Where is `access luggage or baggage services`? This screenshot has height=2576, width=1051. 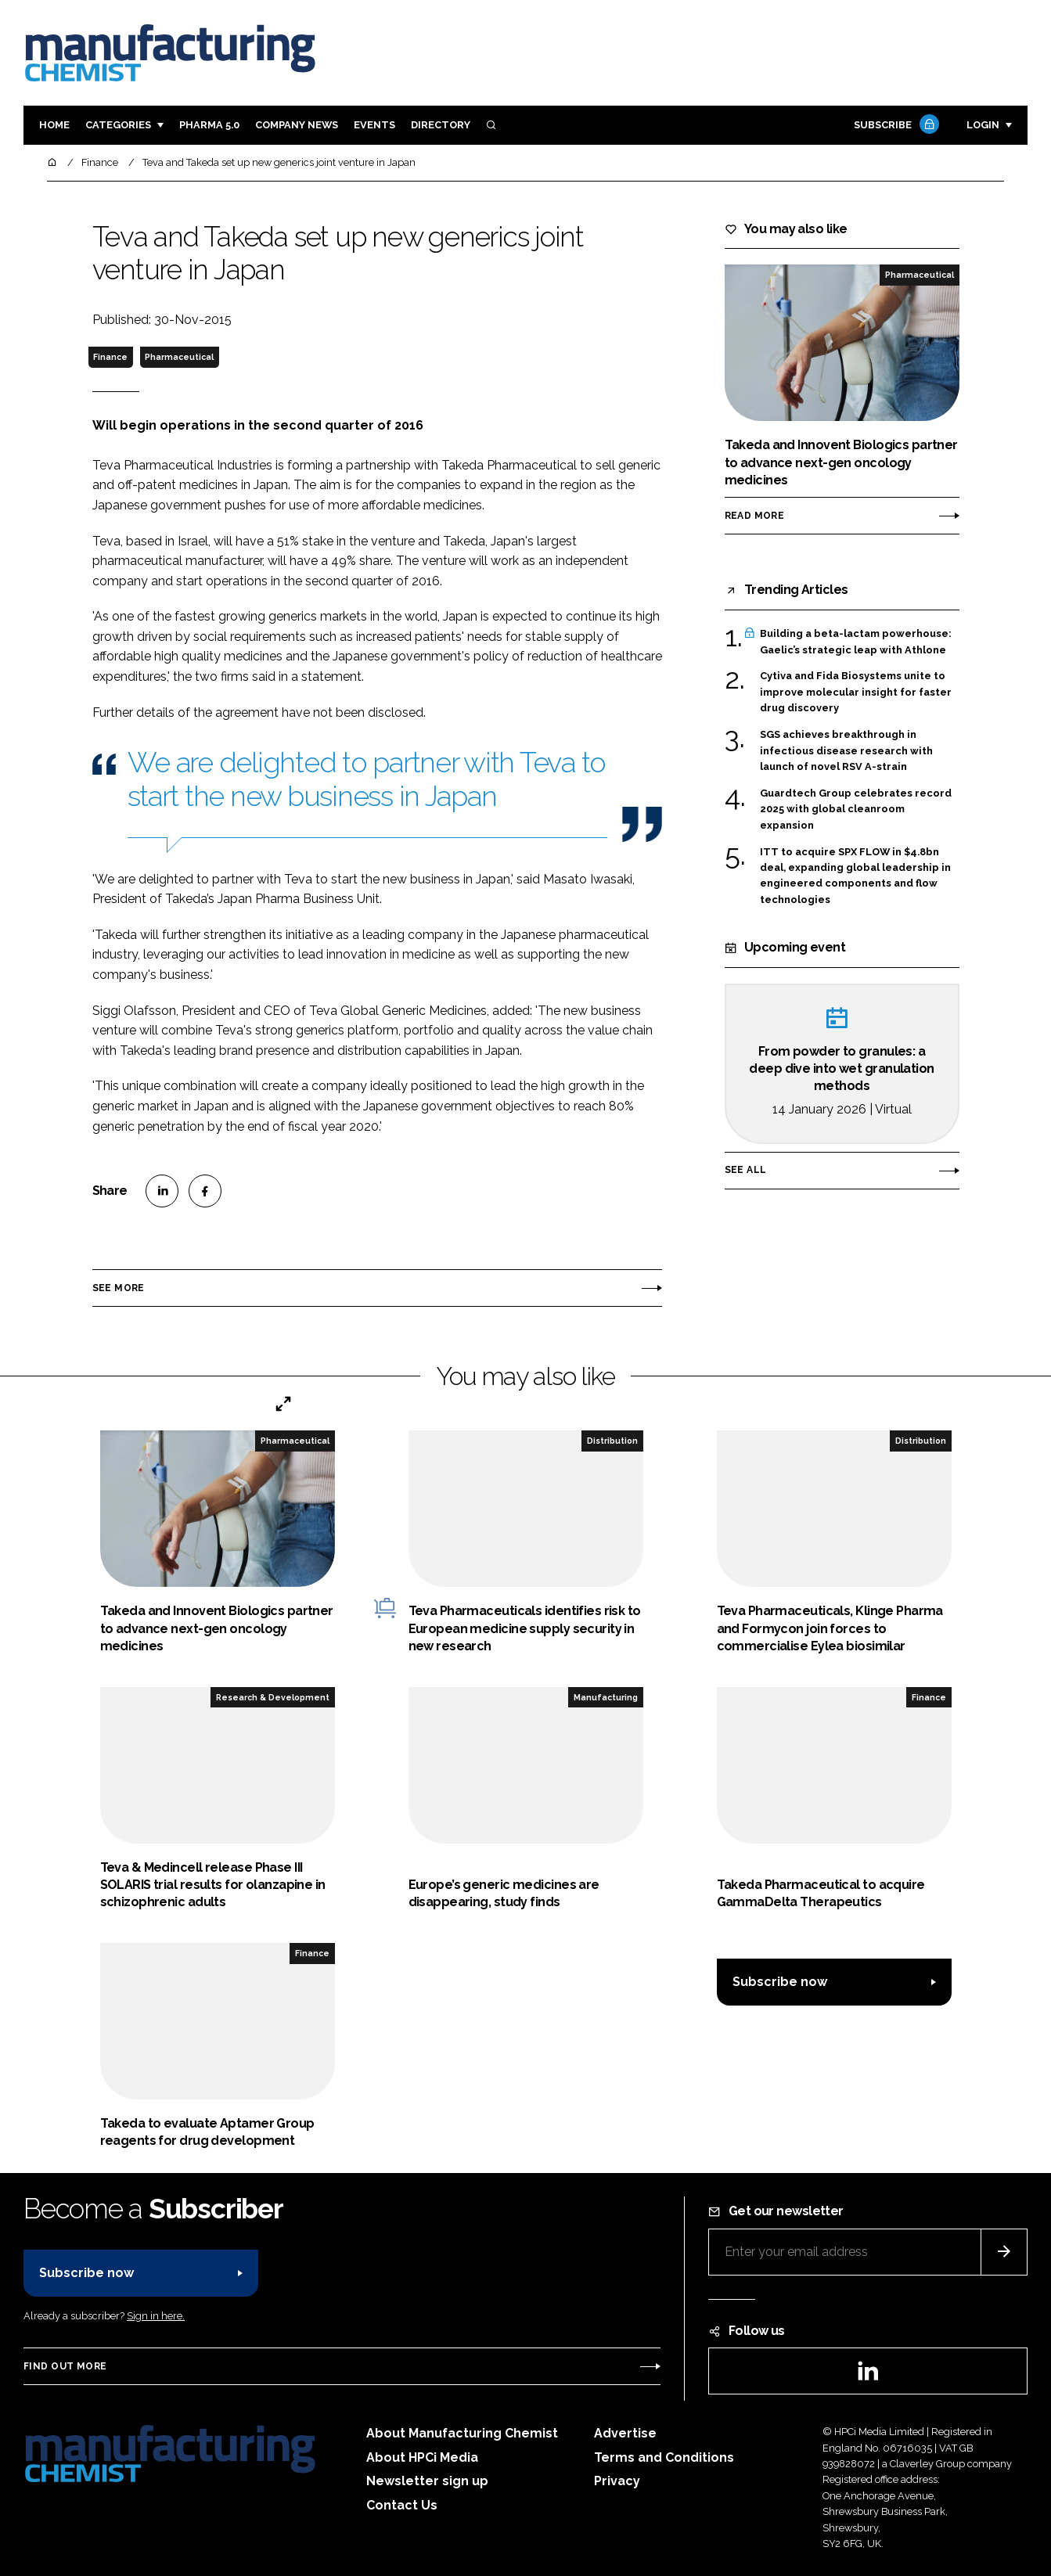
access luggage or baggage services is located at coordinates (384, 1607).